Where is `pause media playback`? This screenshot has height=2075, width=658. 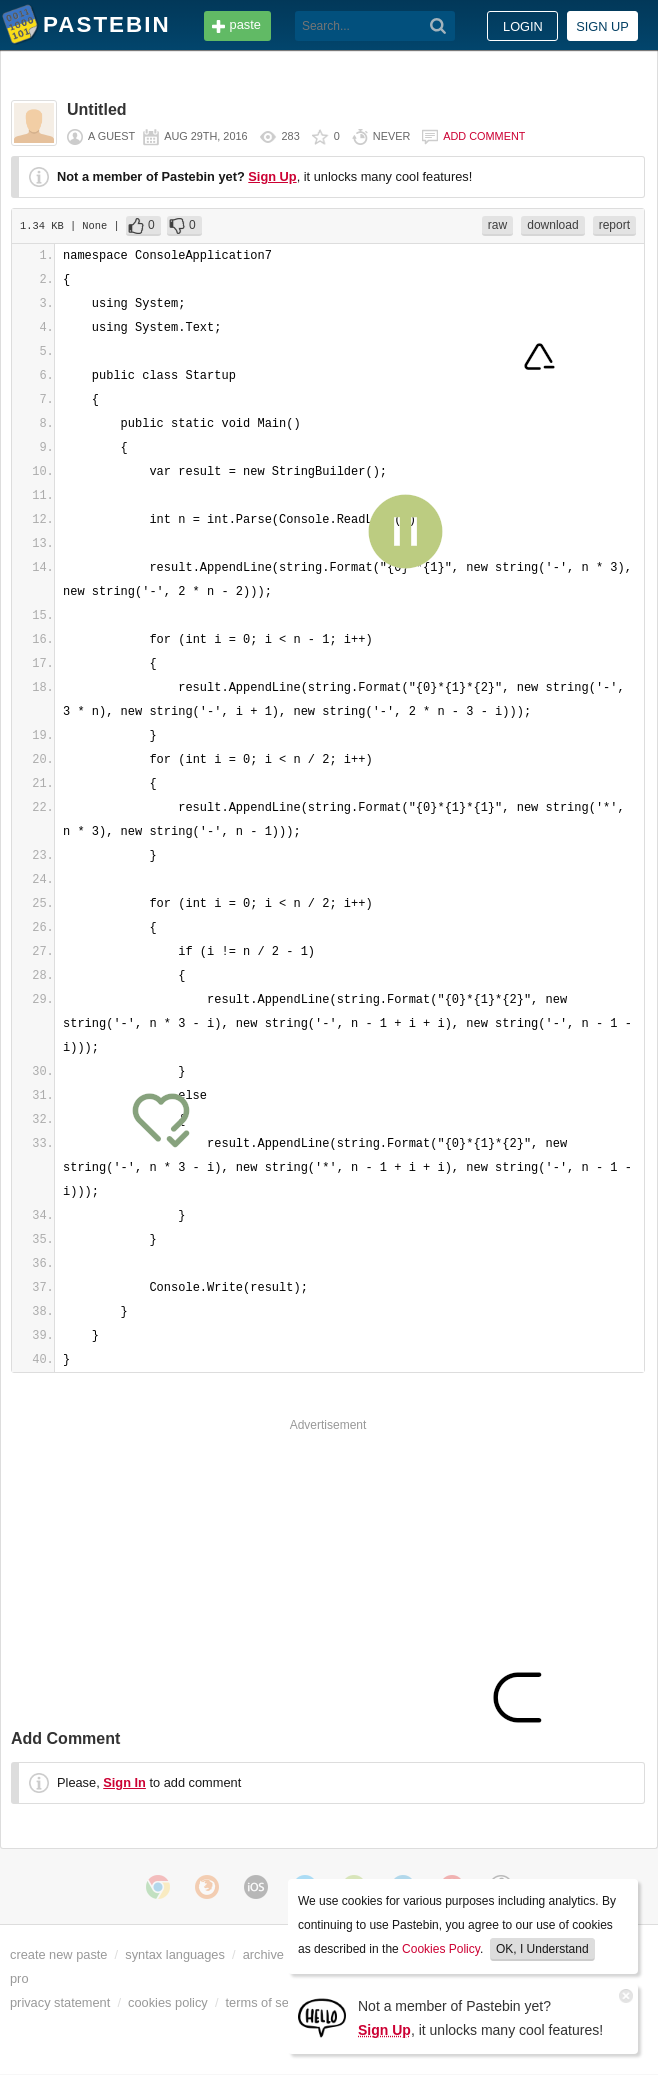
pause media playback is located at coordinates (405, 531).